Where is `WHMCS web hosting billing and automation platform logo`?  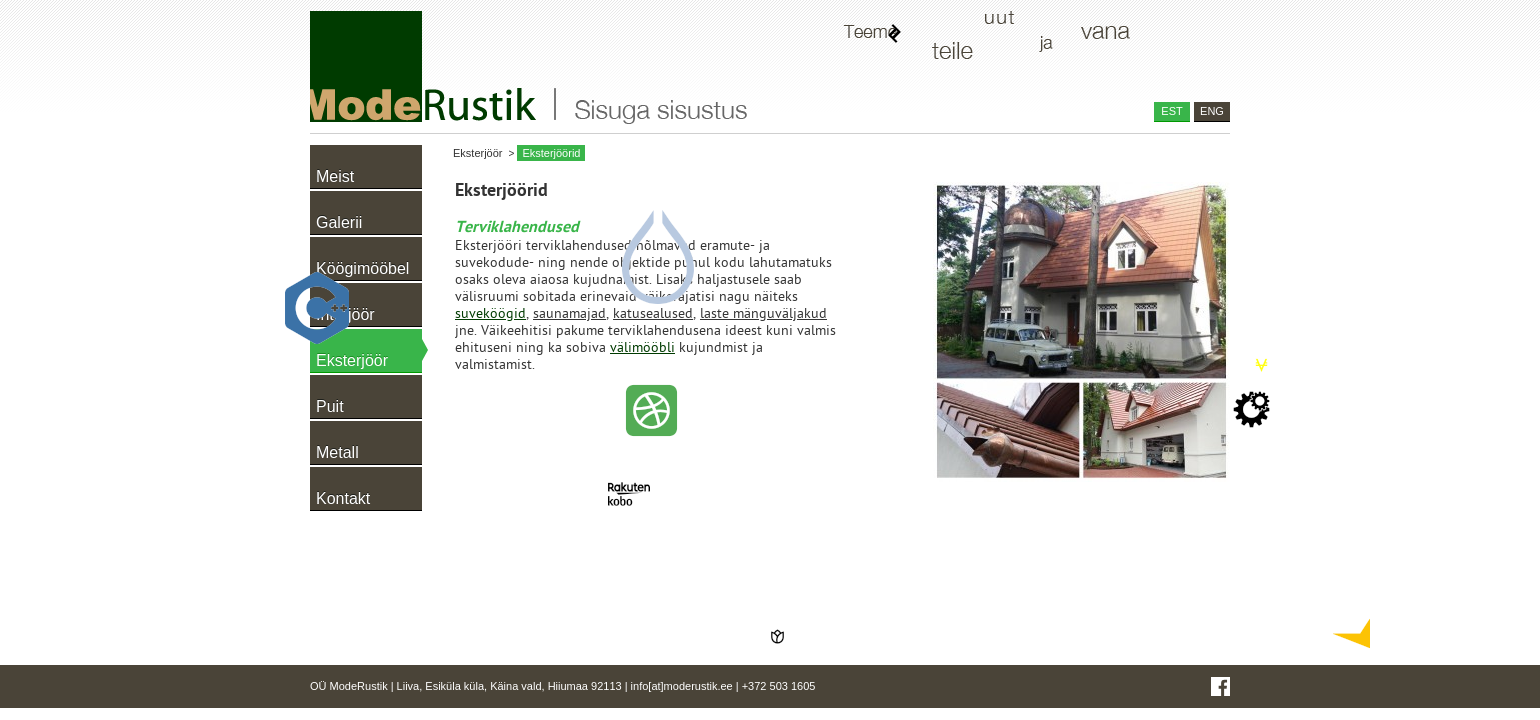 WHMCS web hosting billing and automation platform logo is located at coordinates (1251, 409).